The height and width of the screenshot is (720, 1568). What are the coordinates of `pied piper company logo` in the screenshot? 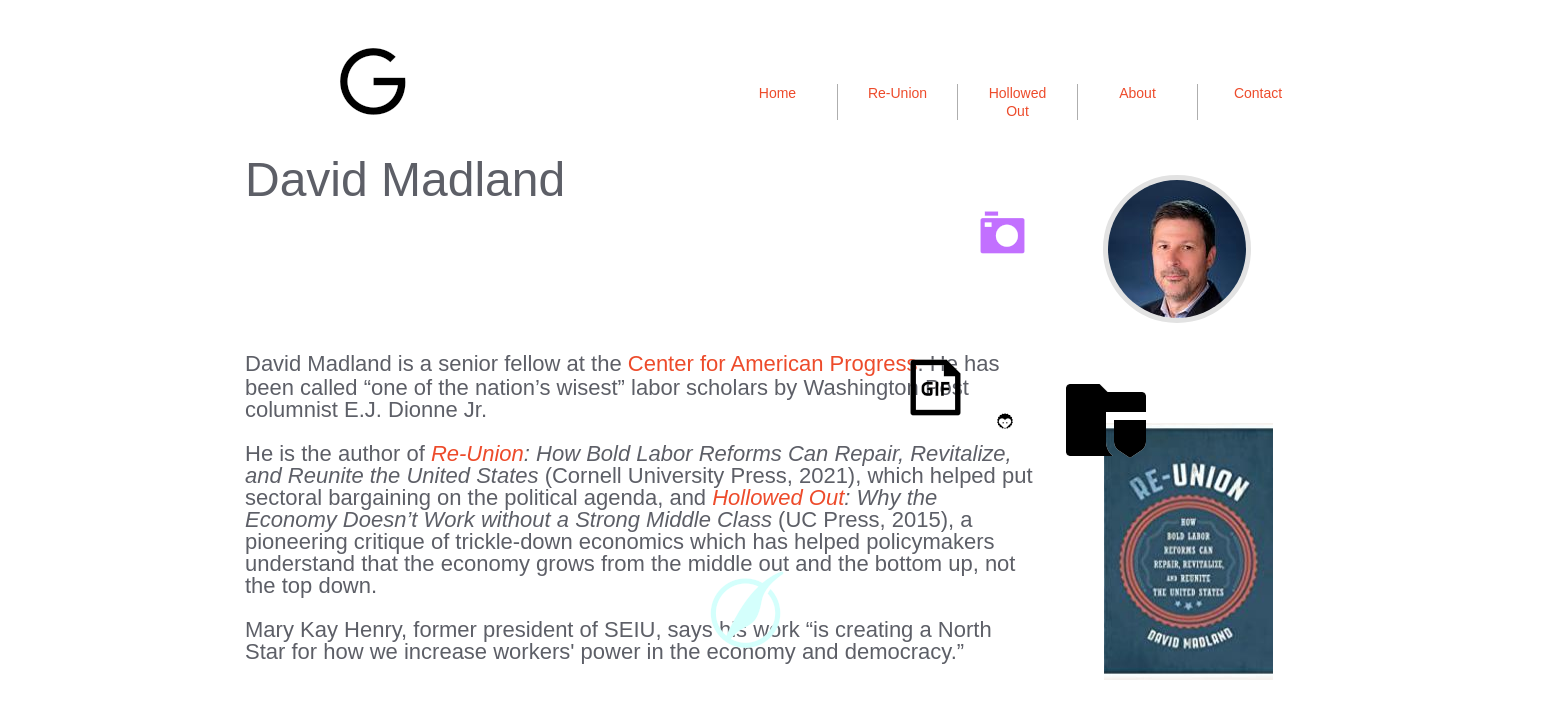 It's located at (745, 610).